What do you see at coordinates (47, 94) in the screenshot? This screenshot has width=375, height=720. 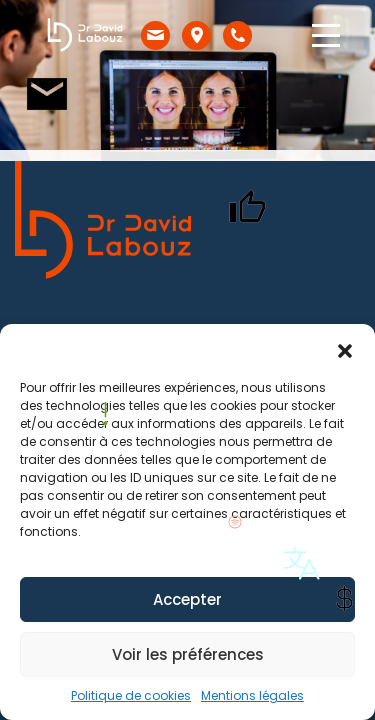 I see `open your email inbox` at bounding box center [47, 94].